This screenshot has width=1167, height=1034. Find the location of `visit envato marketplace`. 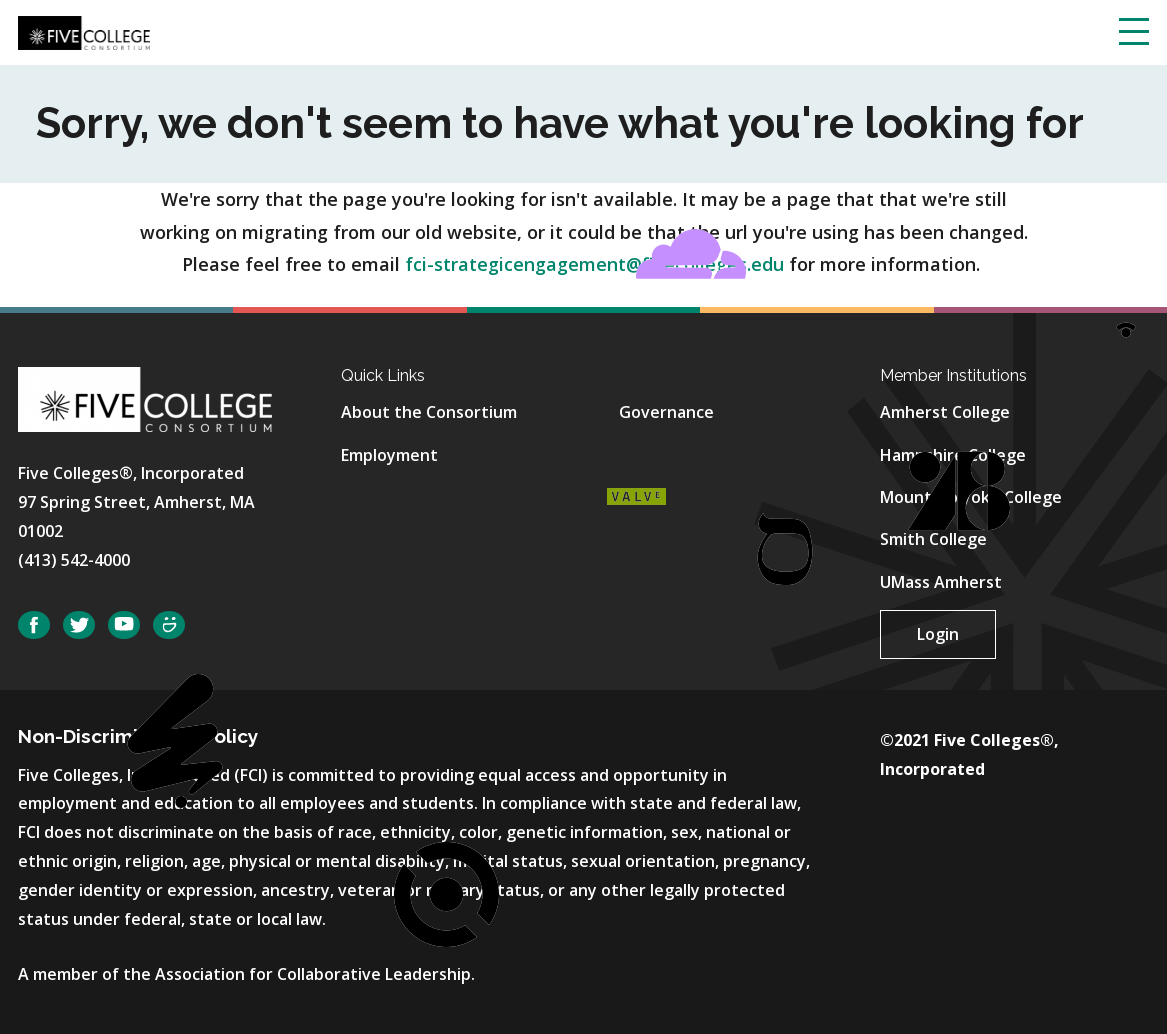

visit envato marketplace is located at coordinates (175, 741).